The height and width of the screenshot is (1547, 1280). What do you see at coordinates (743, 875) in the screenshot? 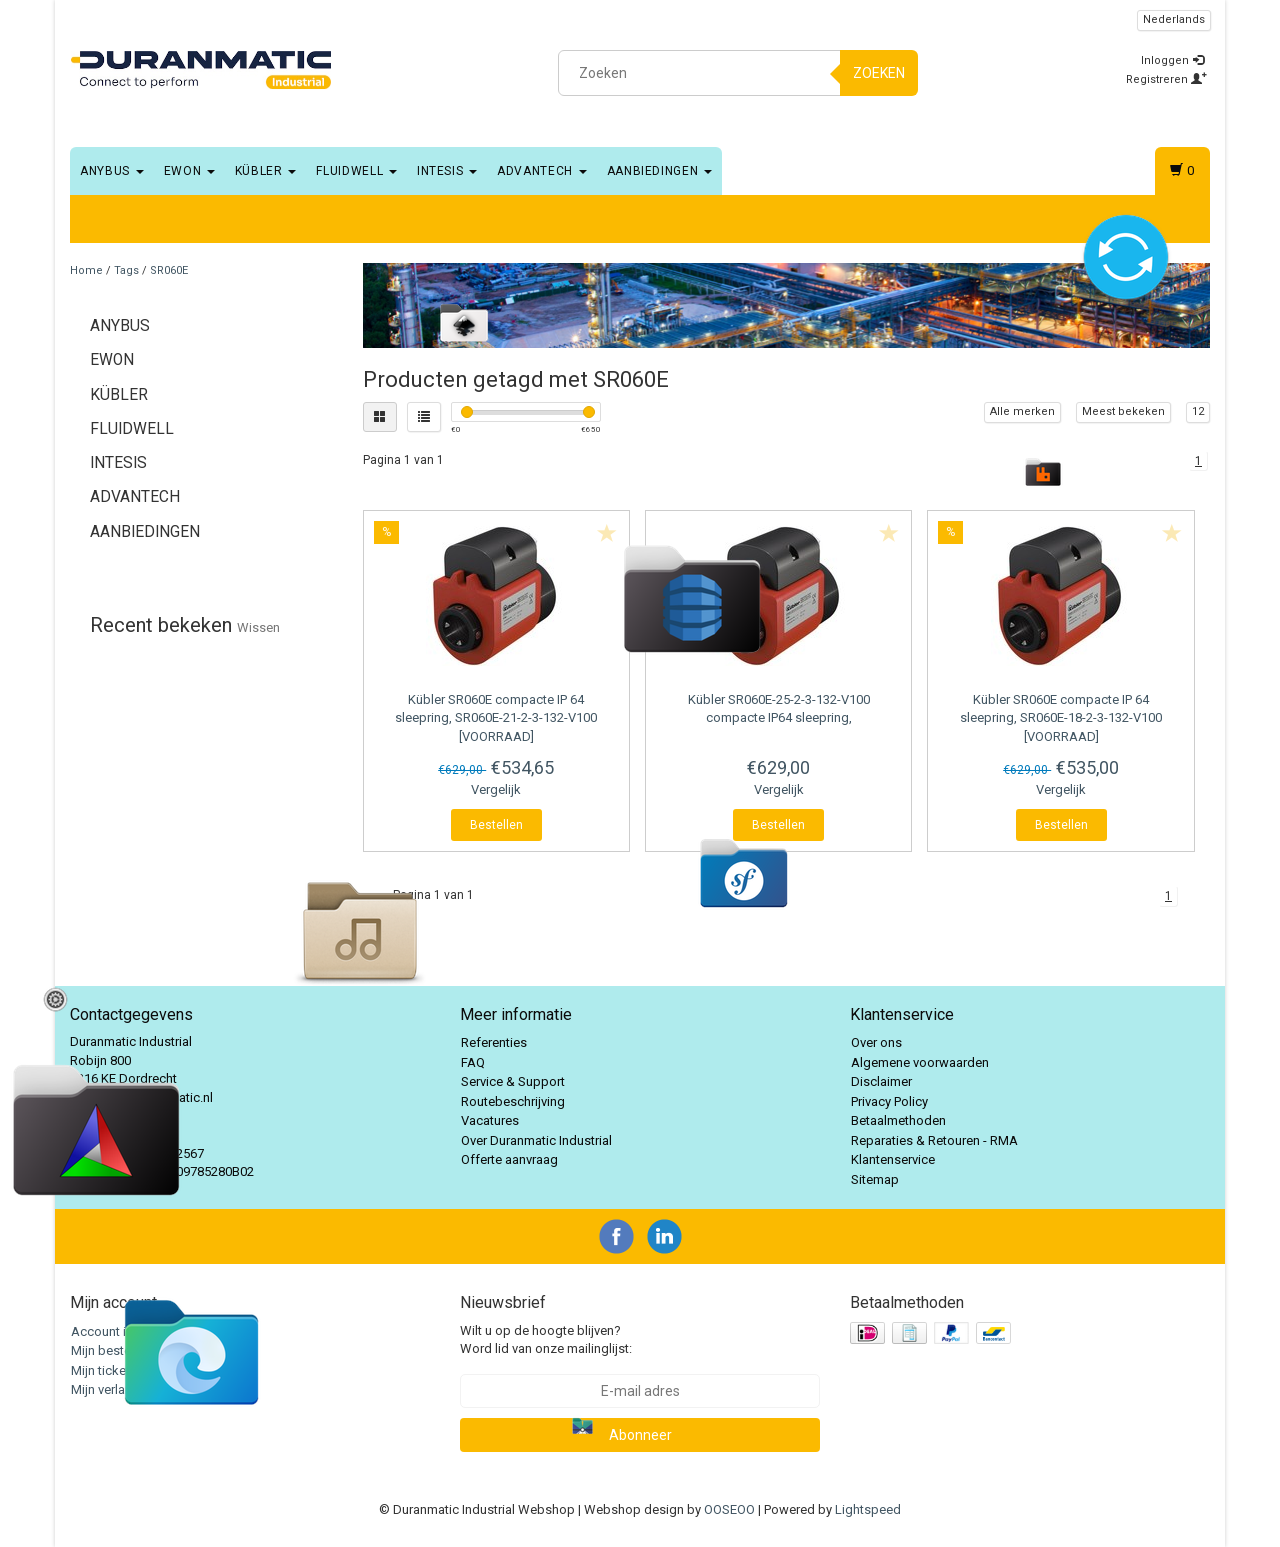
I see `folder containing symfony framework project files` at bounding box center [743, 875].